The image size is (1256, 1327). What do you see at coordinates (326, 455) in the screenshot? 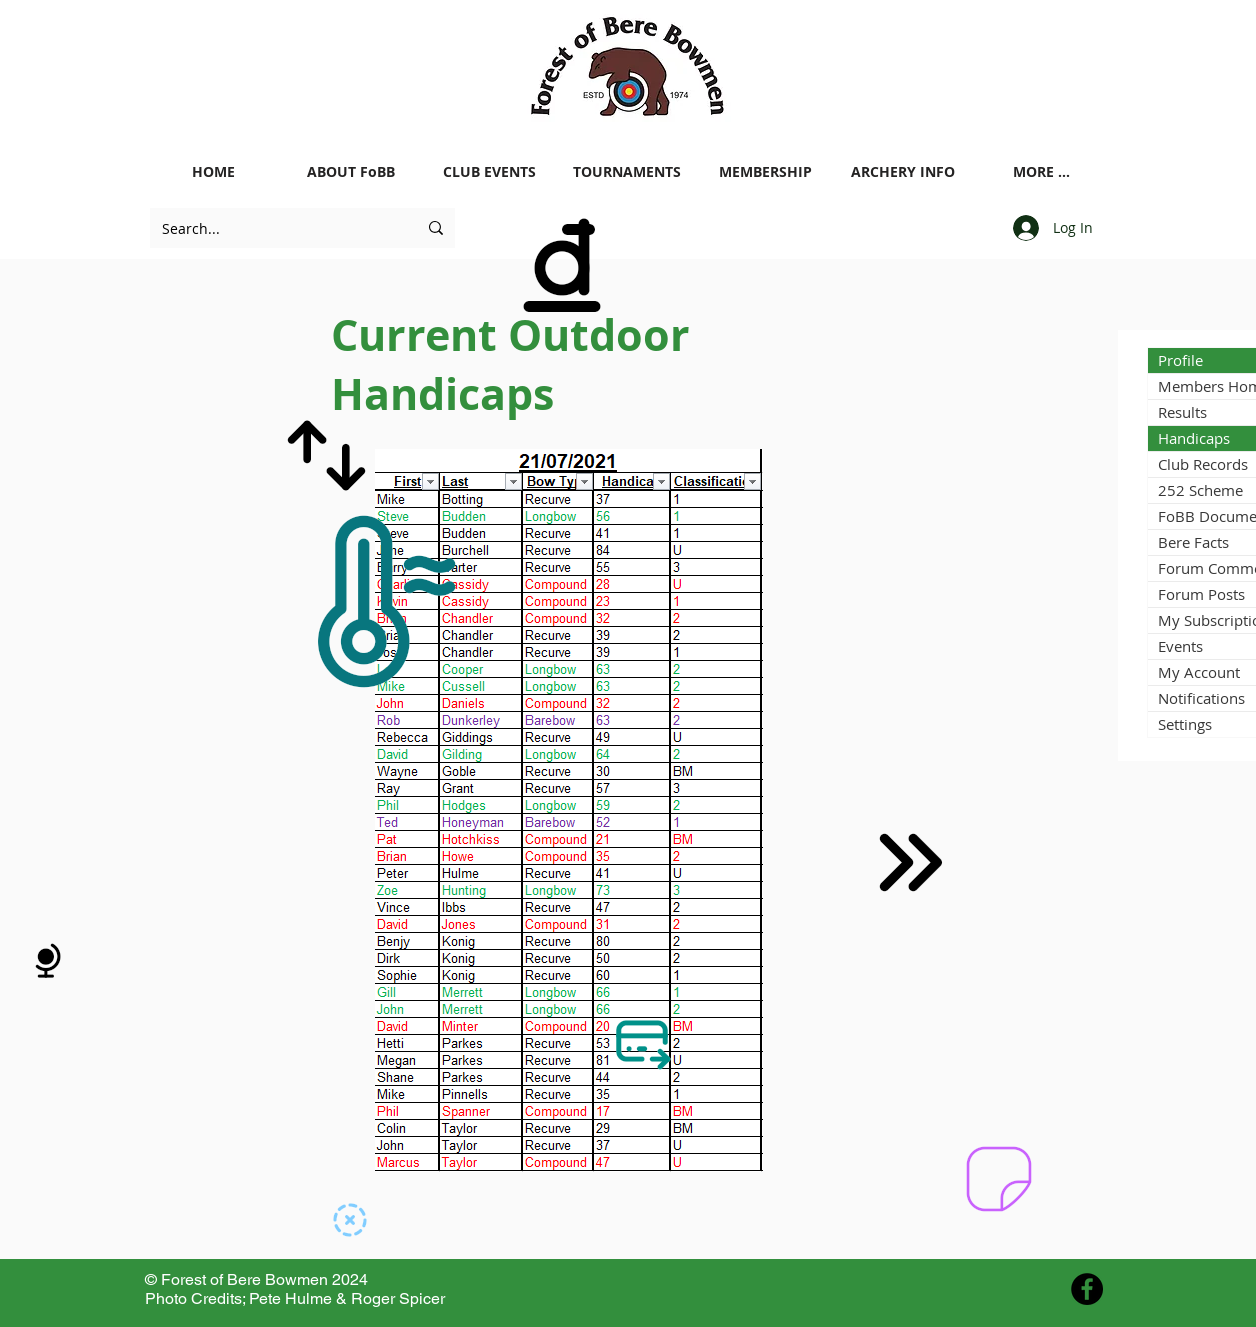
I see `switch the order of items vertically` at bounding box center [326, 455].